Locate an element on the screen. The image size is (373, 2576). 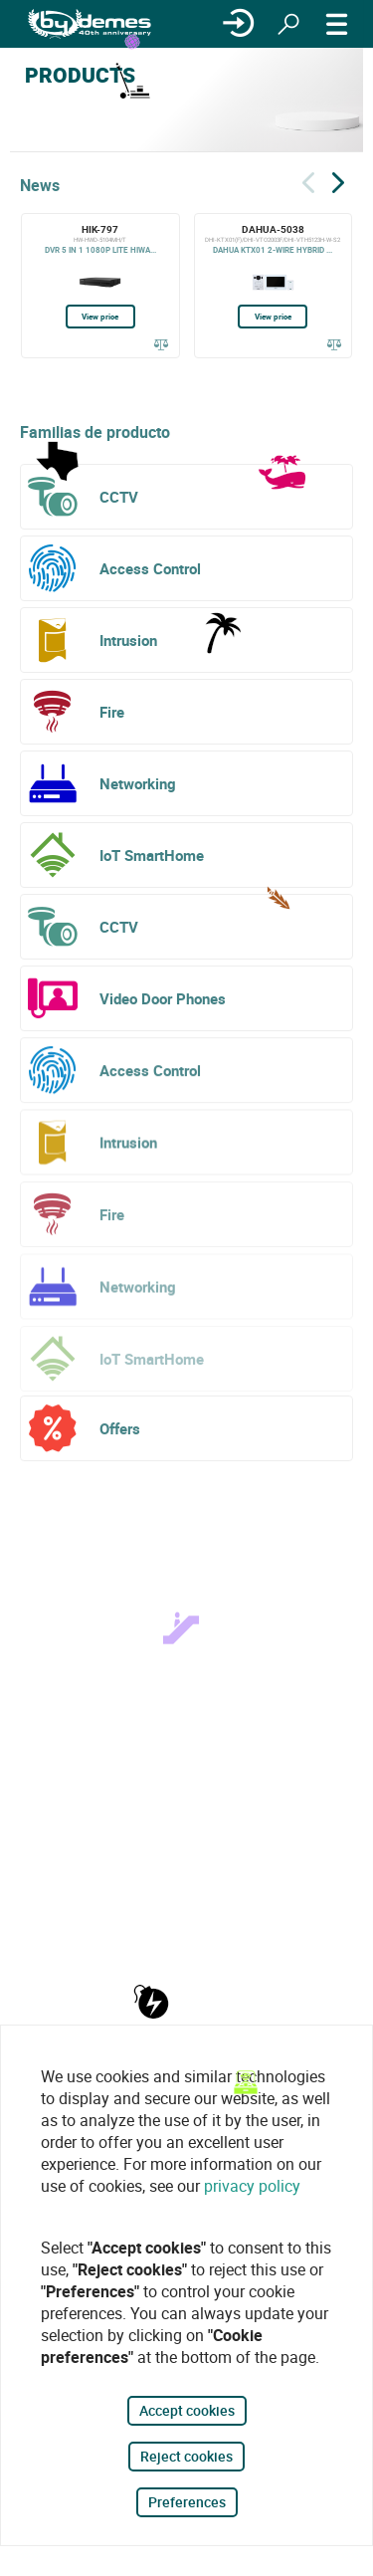
indicates escalator location in a building or transit map is located at coordinates (181, 1627).